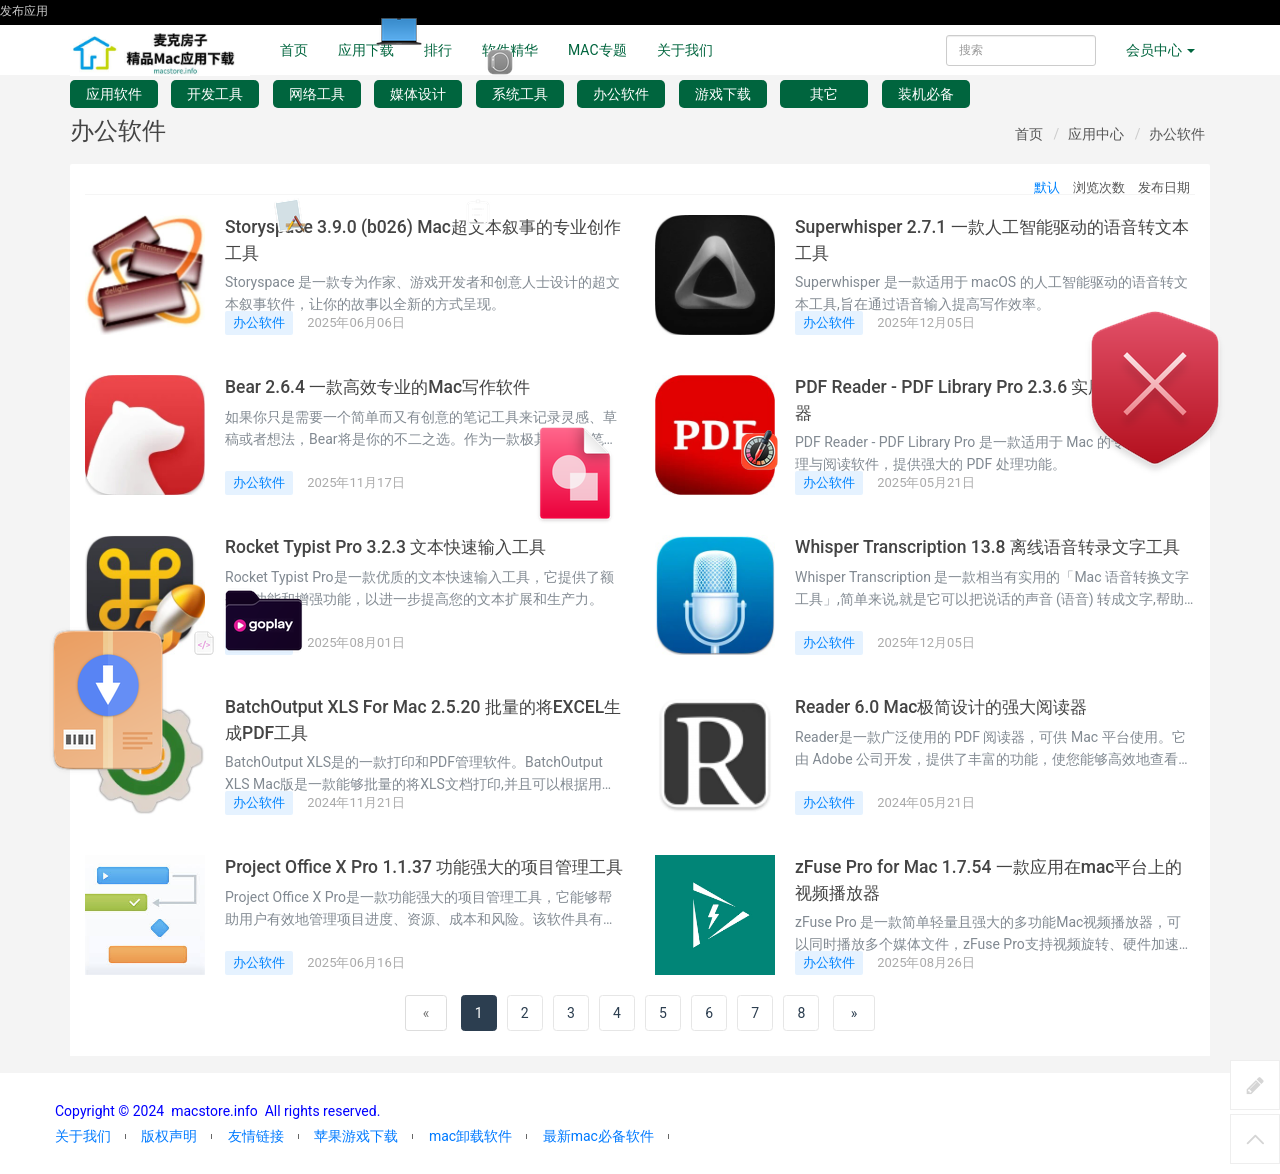 The height and width of the screenshot is (1174, 1280). What do you see at coordinates (108, 700) in the screenshot?
I see `downloading a software package or update` at bounding box center [108, 700].